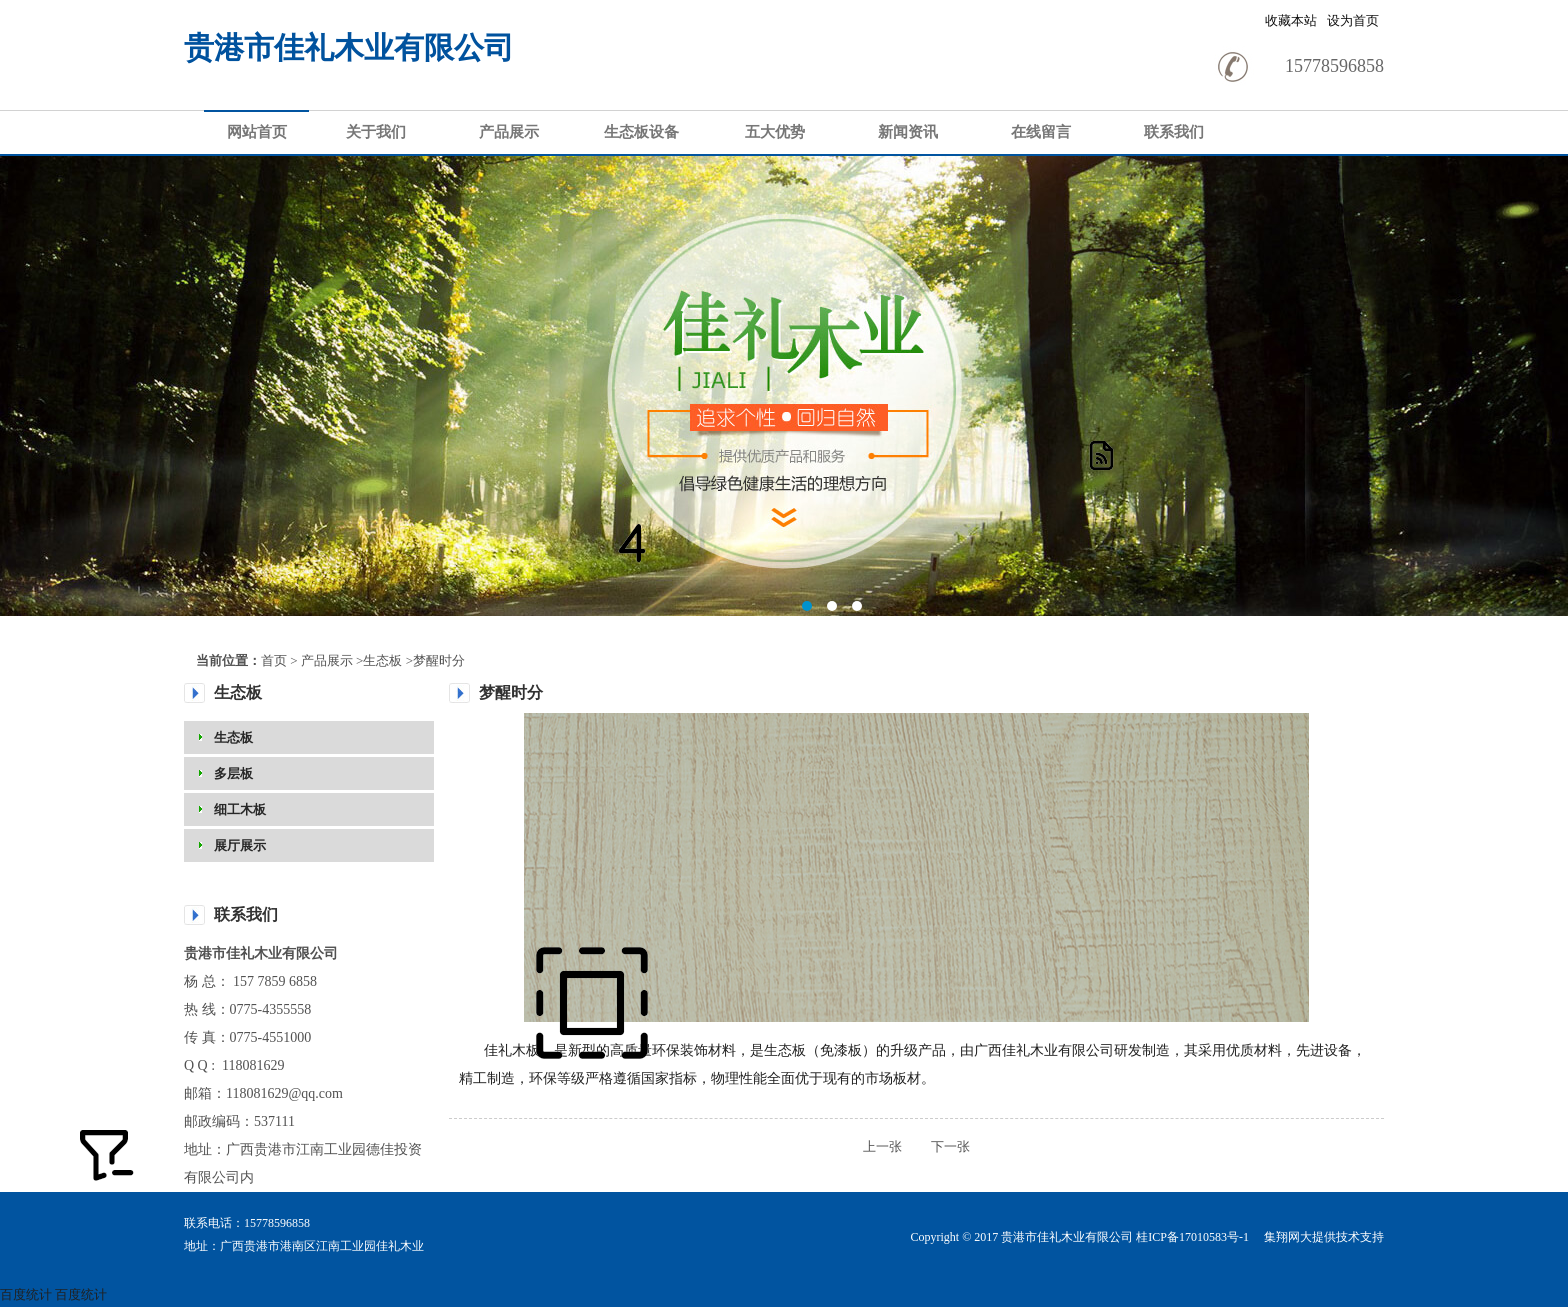  What do you see at coordinates (592, 1003) in the screenshot?
I see `select all items` at bounding box center [592, 1003].